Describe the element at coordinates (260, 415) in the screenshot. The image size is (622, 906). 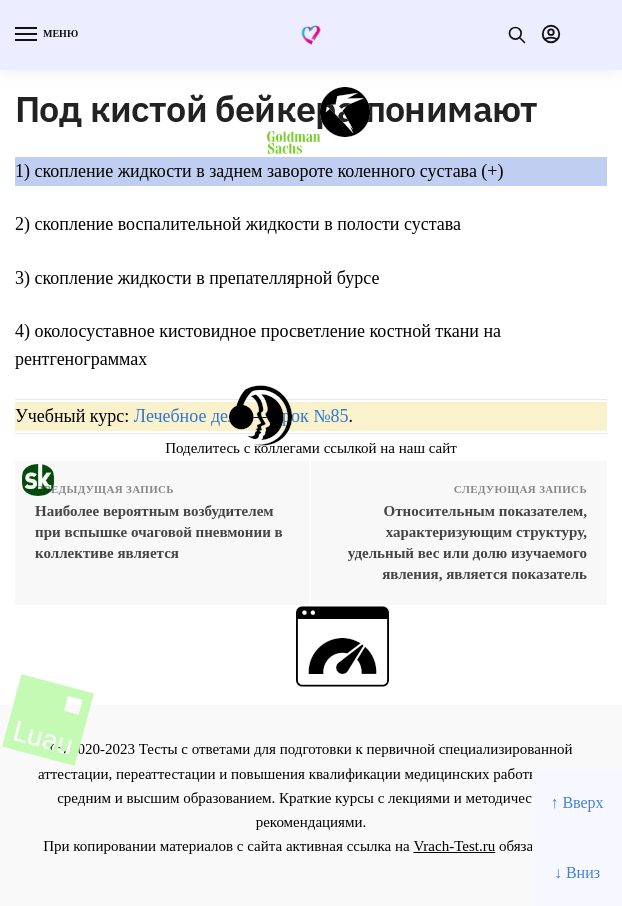
I see `open TeamSpeak voice chat application` at that location.